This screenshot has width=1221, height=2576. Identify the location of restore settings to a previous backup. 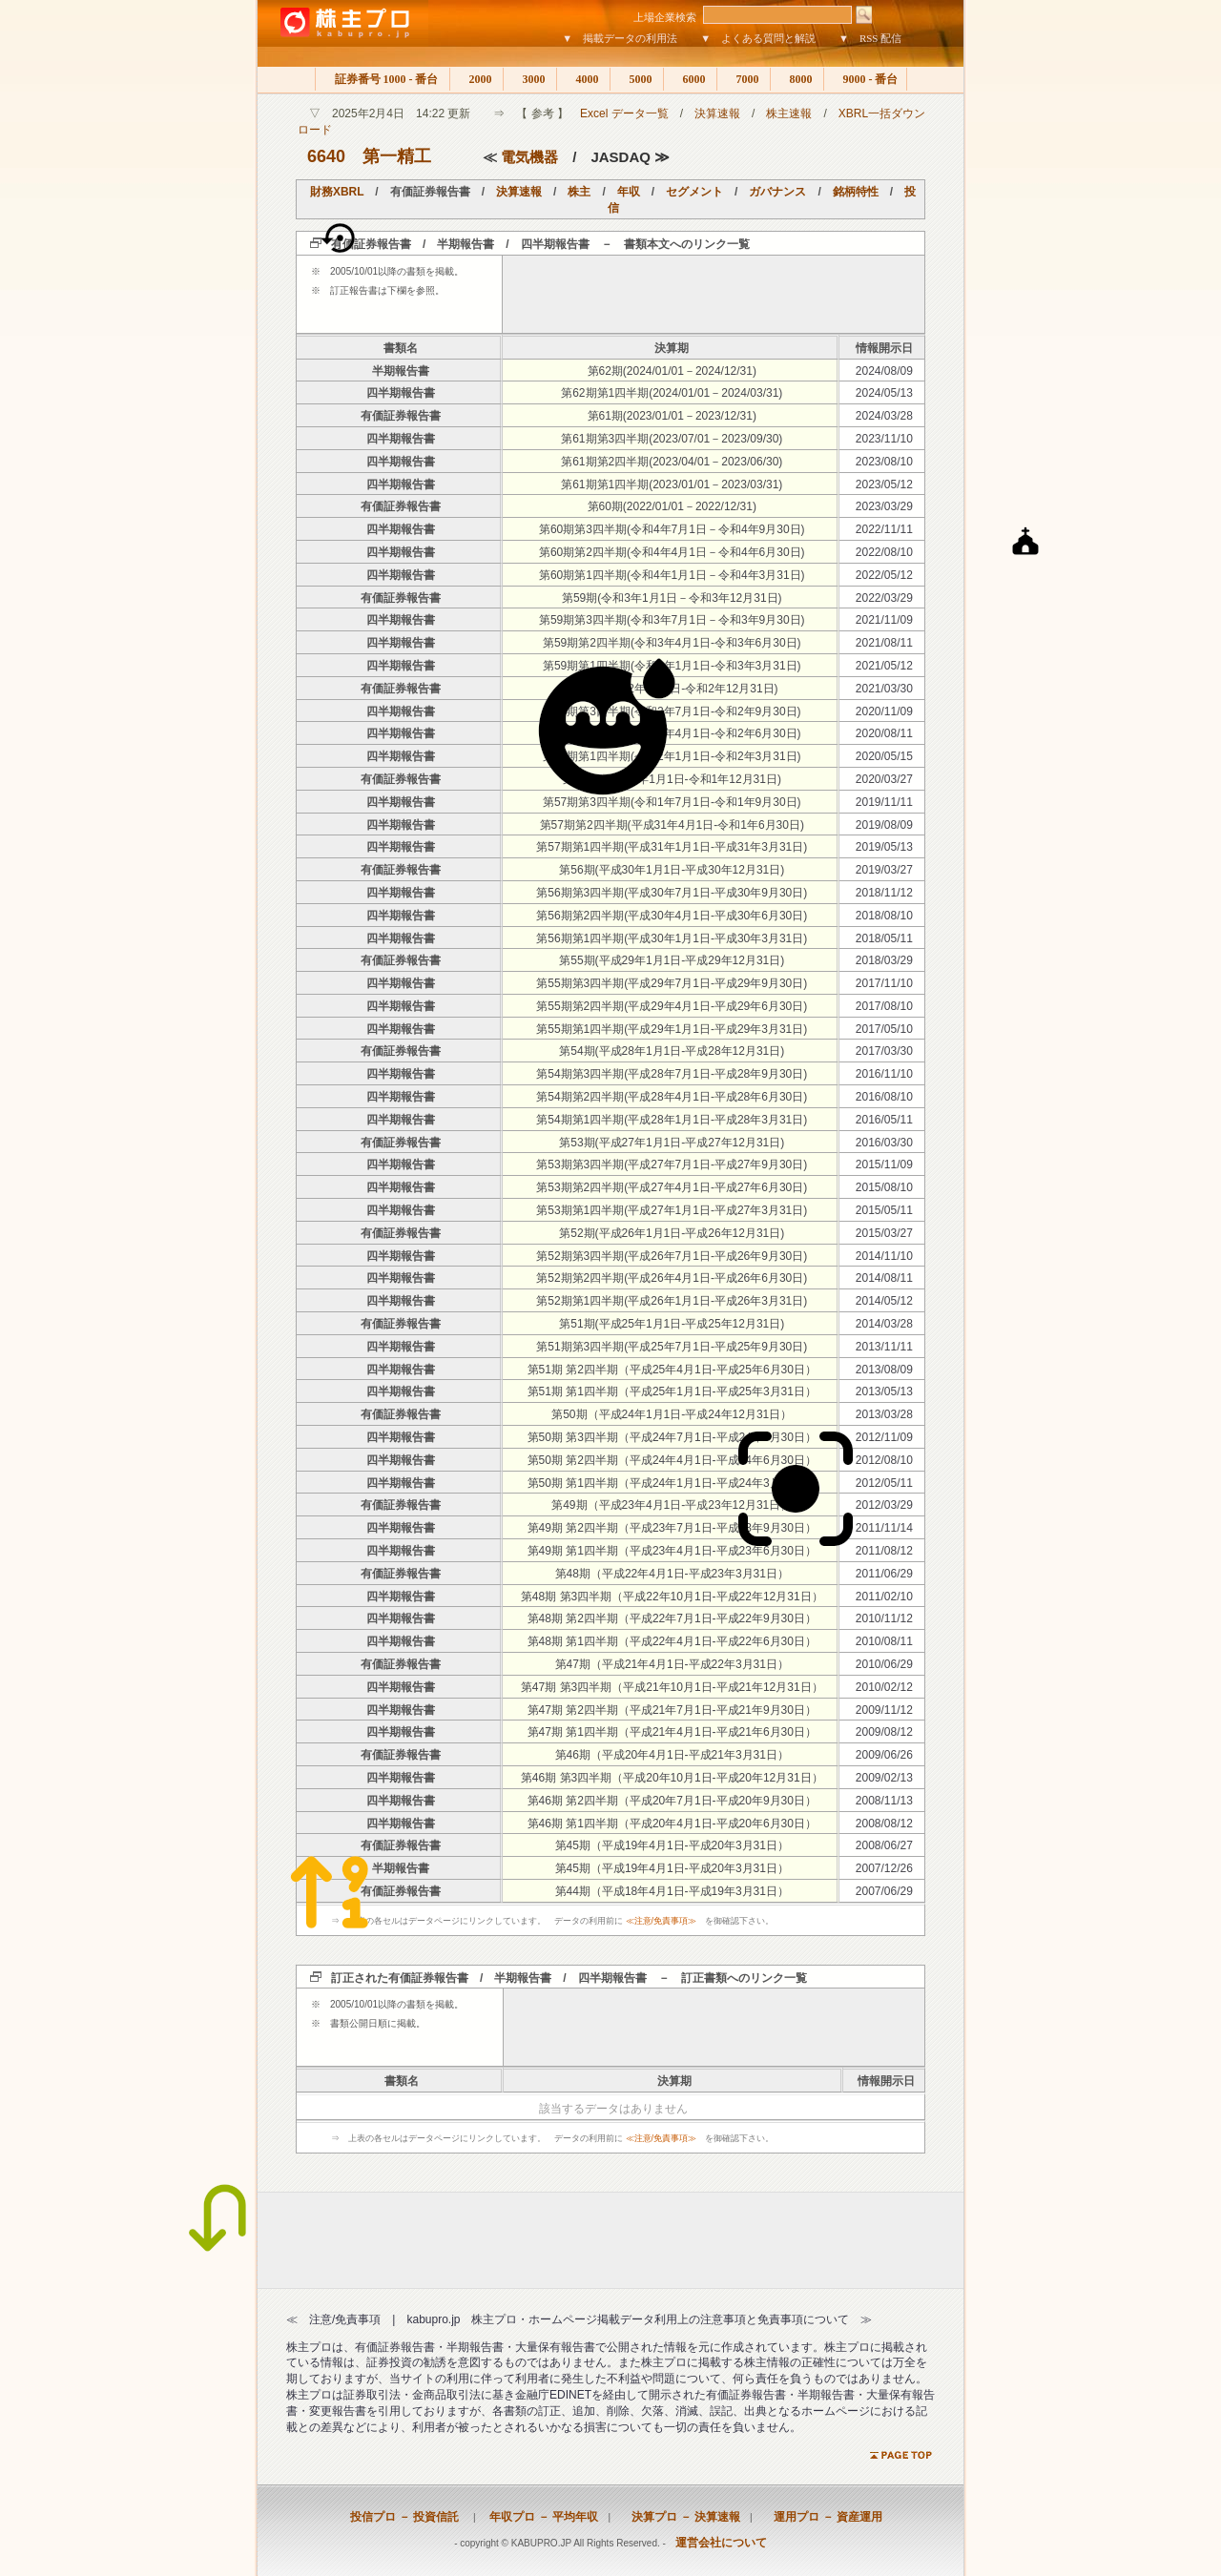
(340, 237).